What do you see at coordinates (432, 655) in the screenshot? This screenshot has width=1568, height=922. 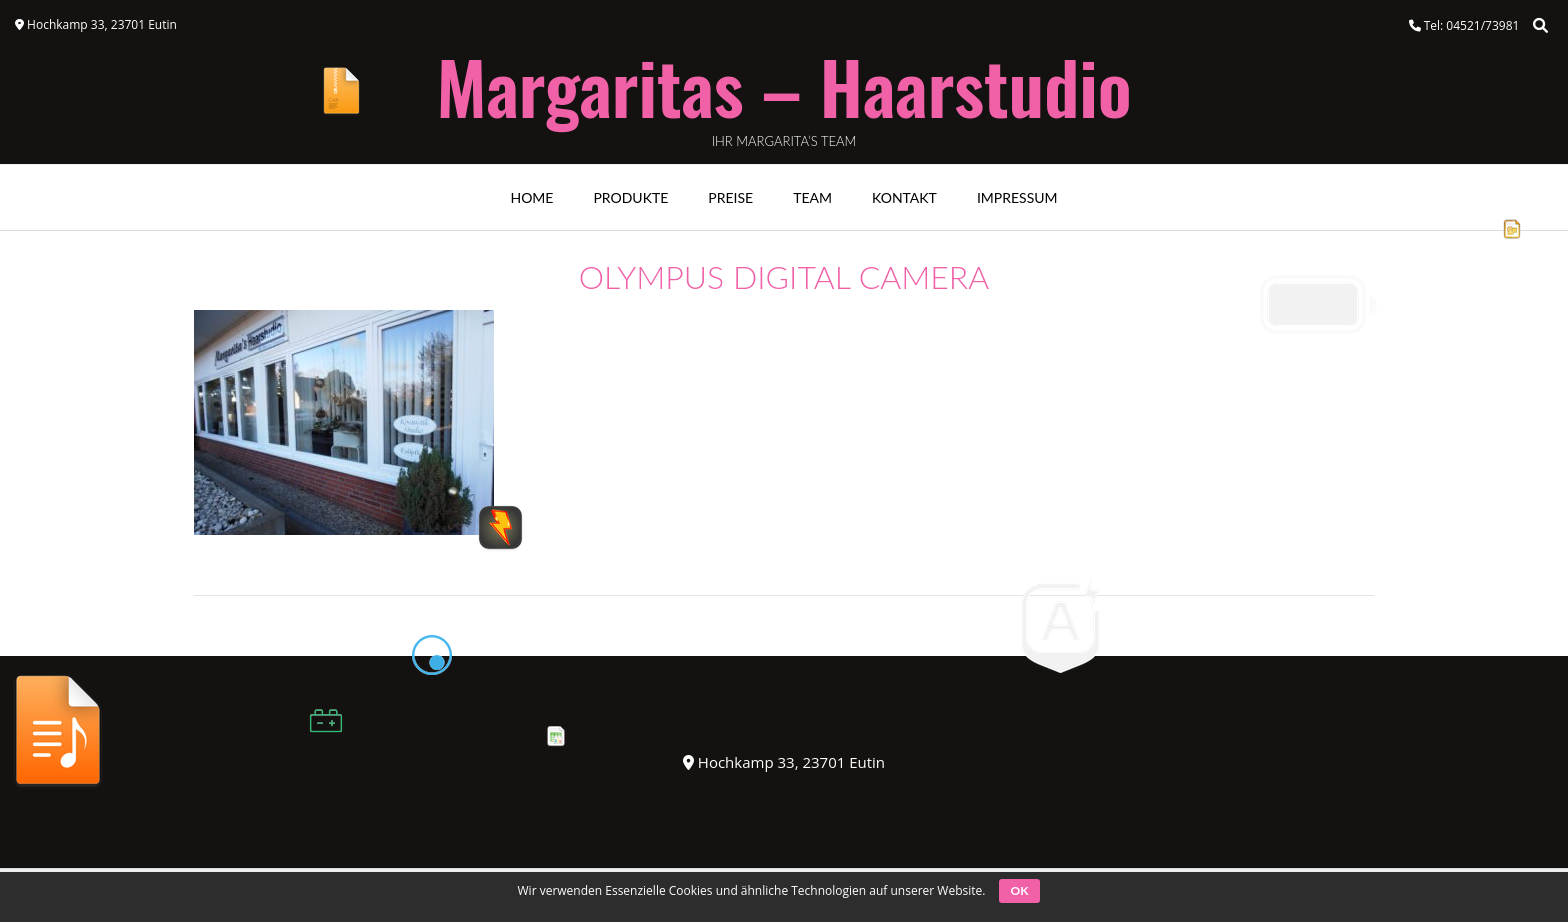 I see `new message notification in quassel irc client` at bounding box center [432, 655].